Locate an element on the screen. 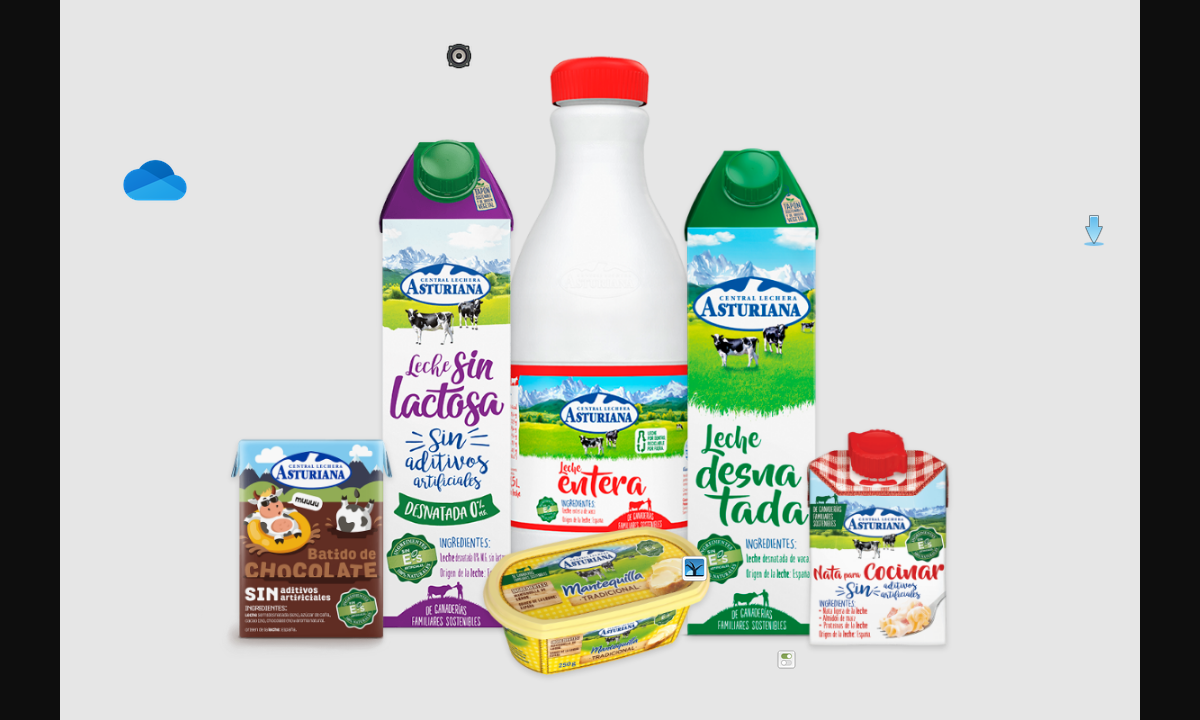 The width and height of the screenshot is (1200, 720). adjust speaker or audio output settings is located at coordinates (459, 56).